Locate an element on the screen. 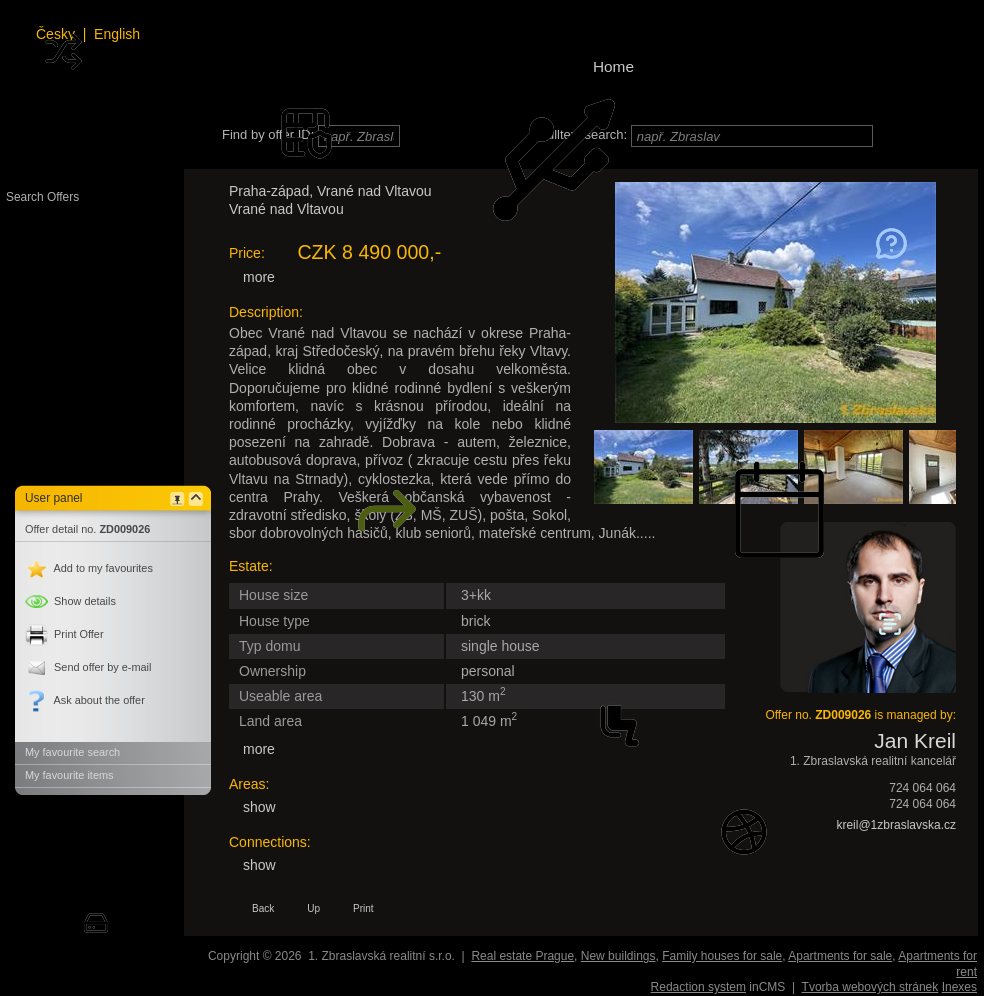 This screenshot has width=984, height=996. indicates reduced legroom seating option is located at coordinates (621, 726).